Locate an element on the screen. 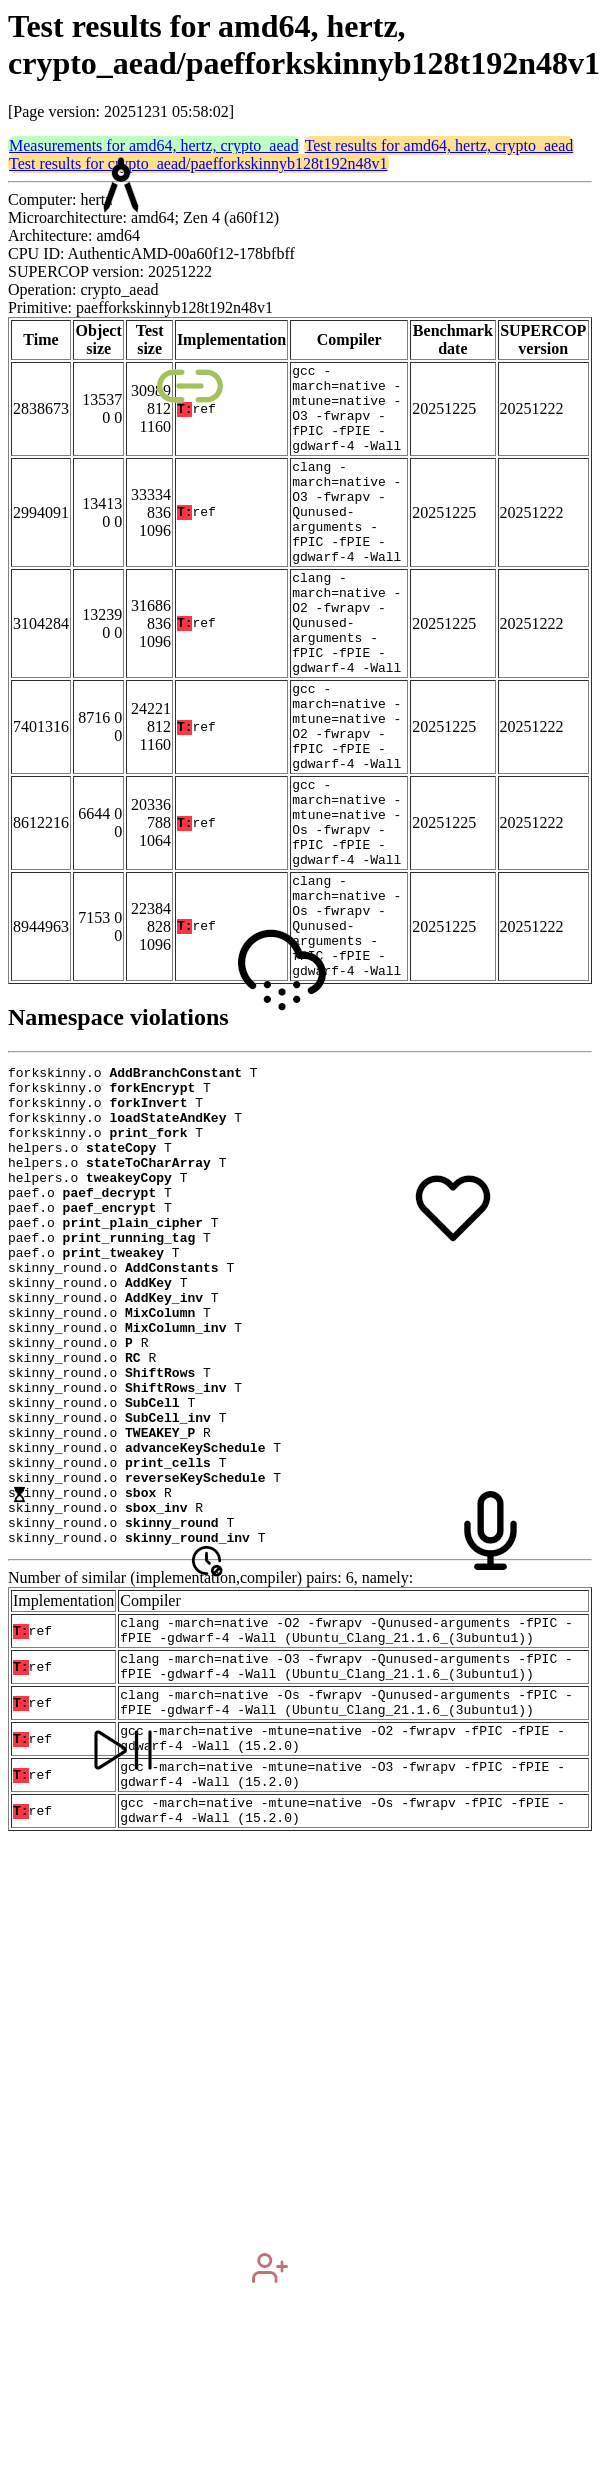 This screenshot has width=600, height=2485. add a new contact or friend is located at coordinates (270, 2268).